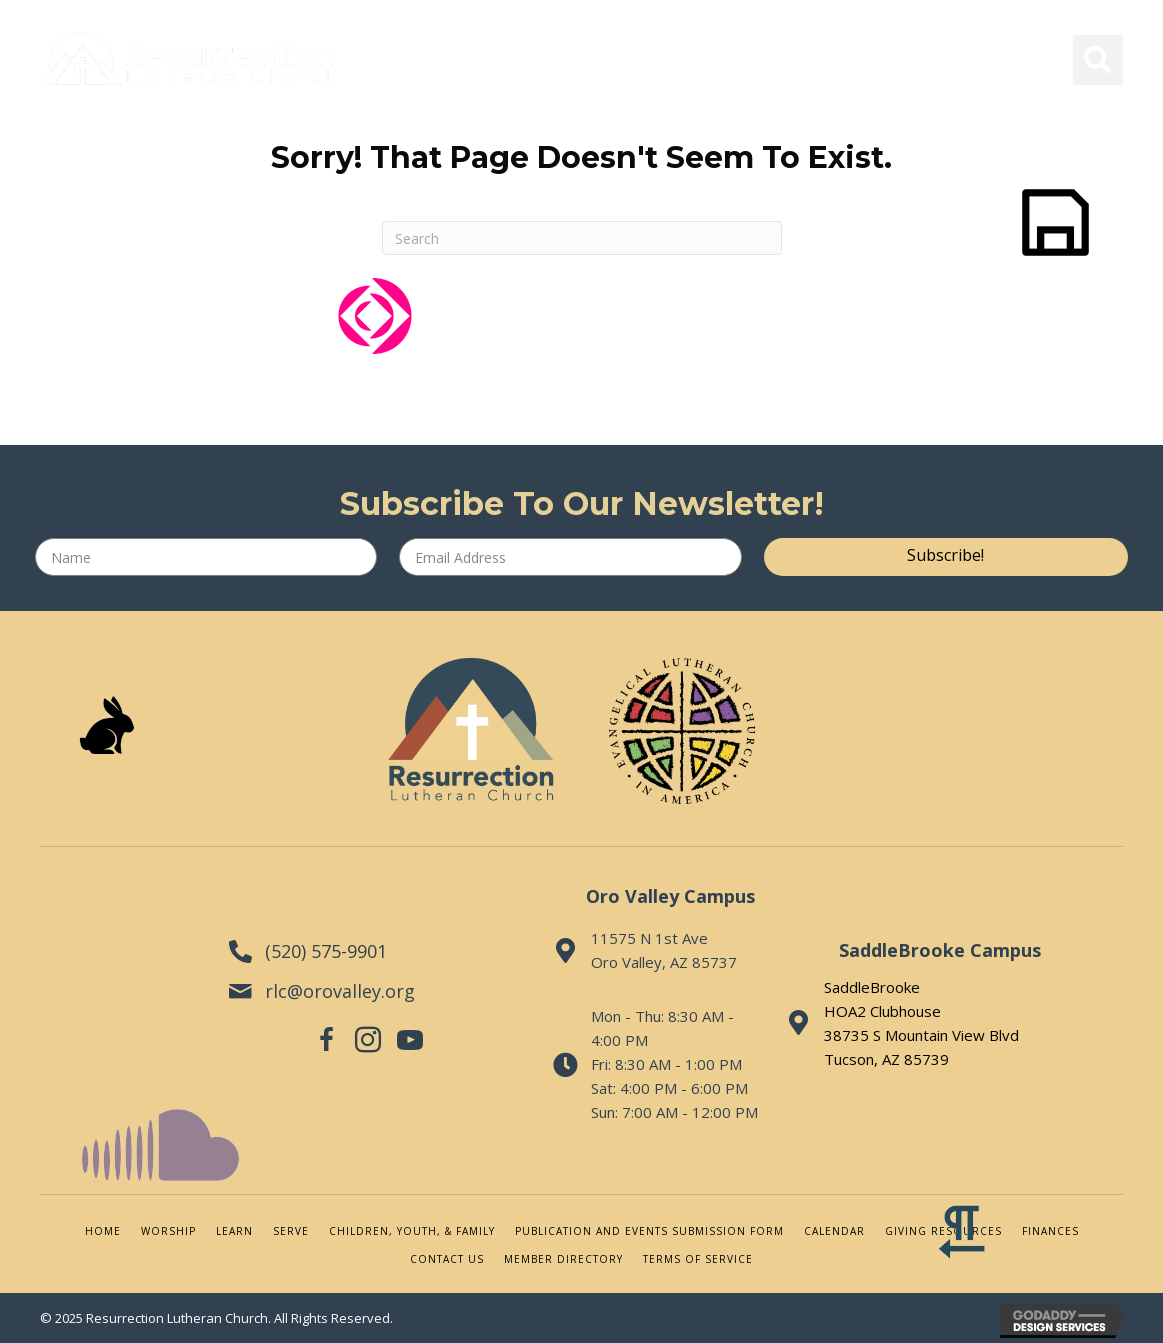 The height and width of the screenshot is (1343, 1163). I want to click on claris app or service logo, so click(375, 316).